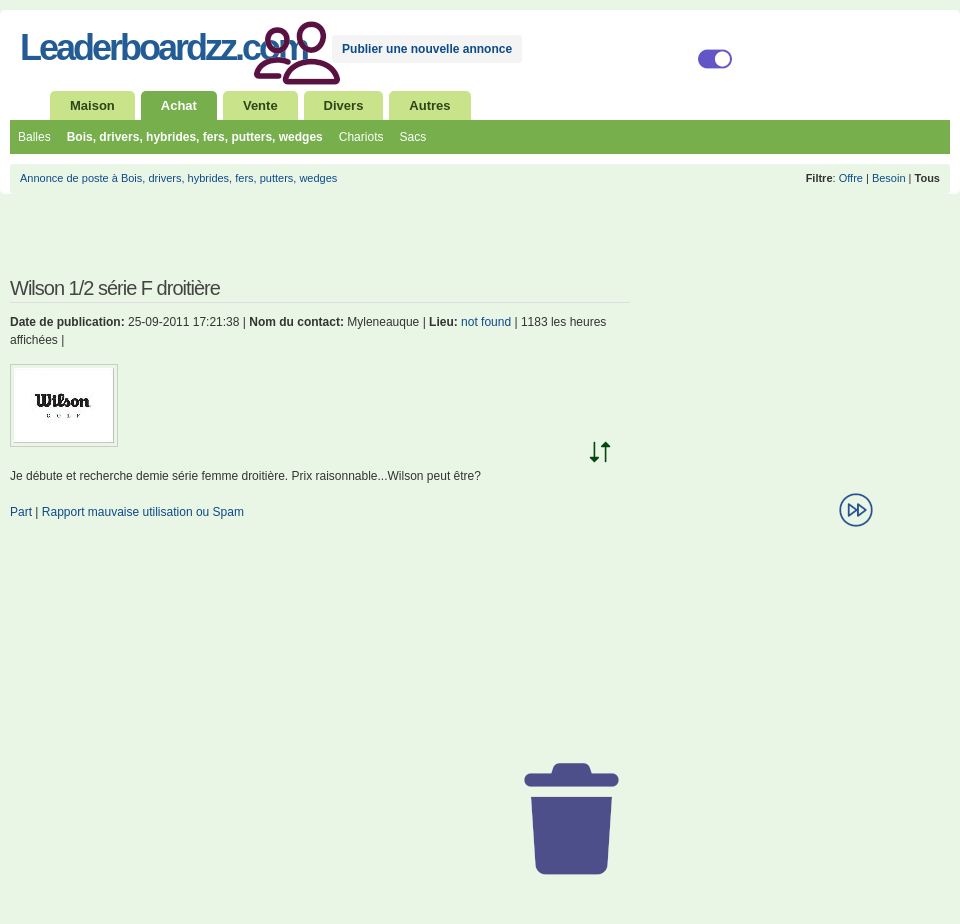 The width and height of the screenshot is (960, 924). What do you see at coordinates (297, 53) in the screenshot?
I see `view contacts or friends list` at bounding box center [297, 53].